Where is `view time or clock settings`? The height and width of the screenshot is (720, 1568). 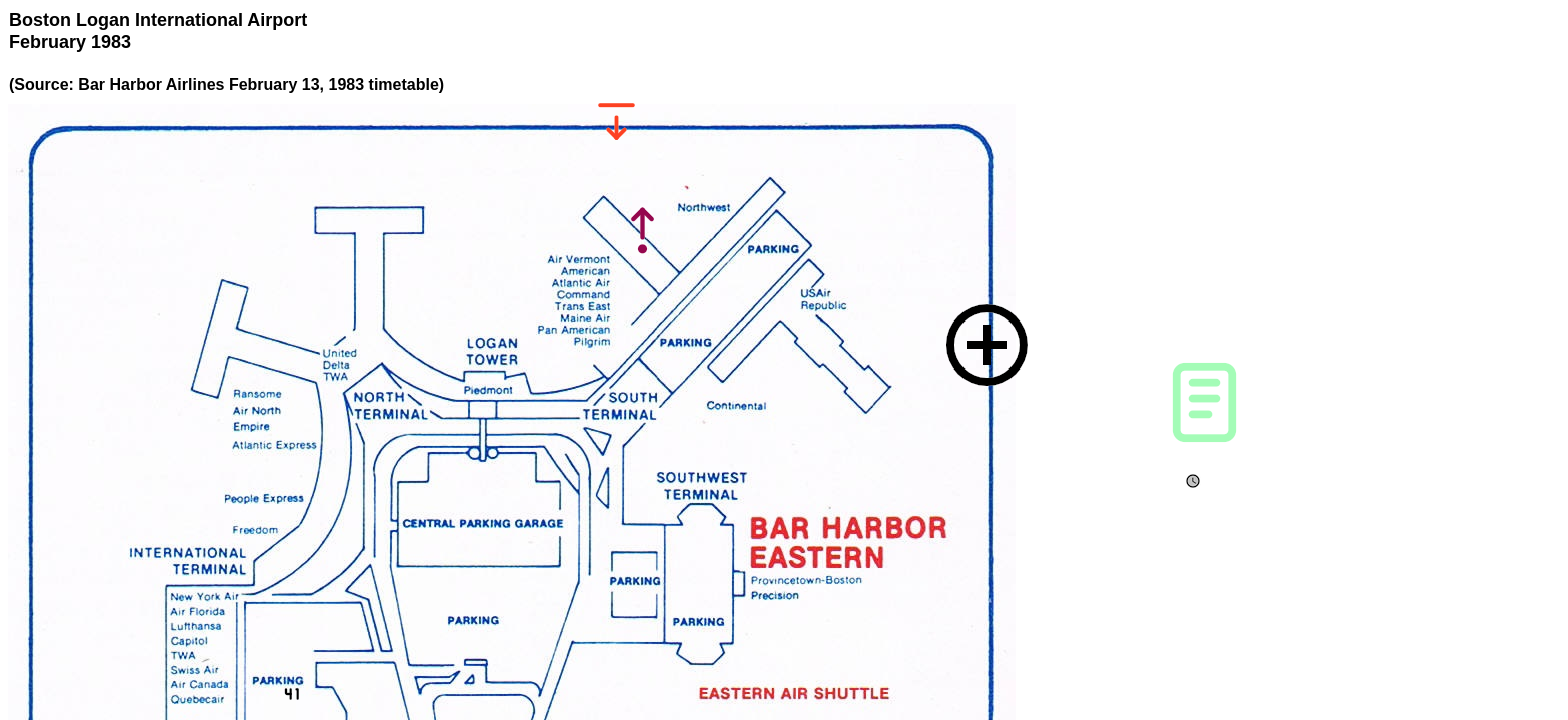 view time or clock settings is located at coordinates (1193, 481).